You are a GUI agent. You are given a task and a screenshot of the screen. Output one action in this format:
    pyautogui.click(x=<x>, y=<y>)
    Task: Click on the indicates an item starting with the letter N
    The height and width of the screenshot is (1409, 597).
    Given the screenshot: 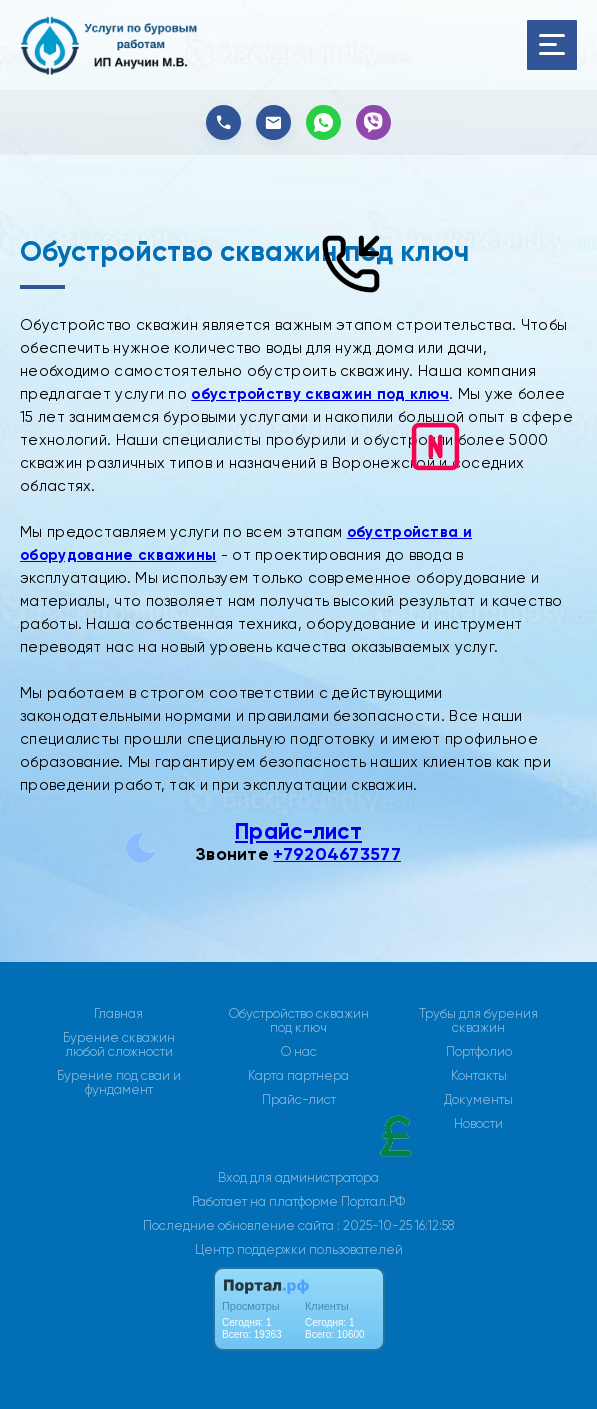 What is the action you would take?
    pyautogui.click(x=435, y=446)
    